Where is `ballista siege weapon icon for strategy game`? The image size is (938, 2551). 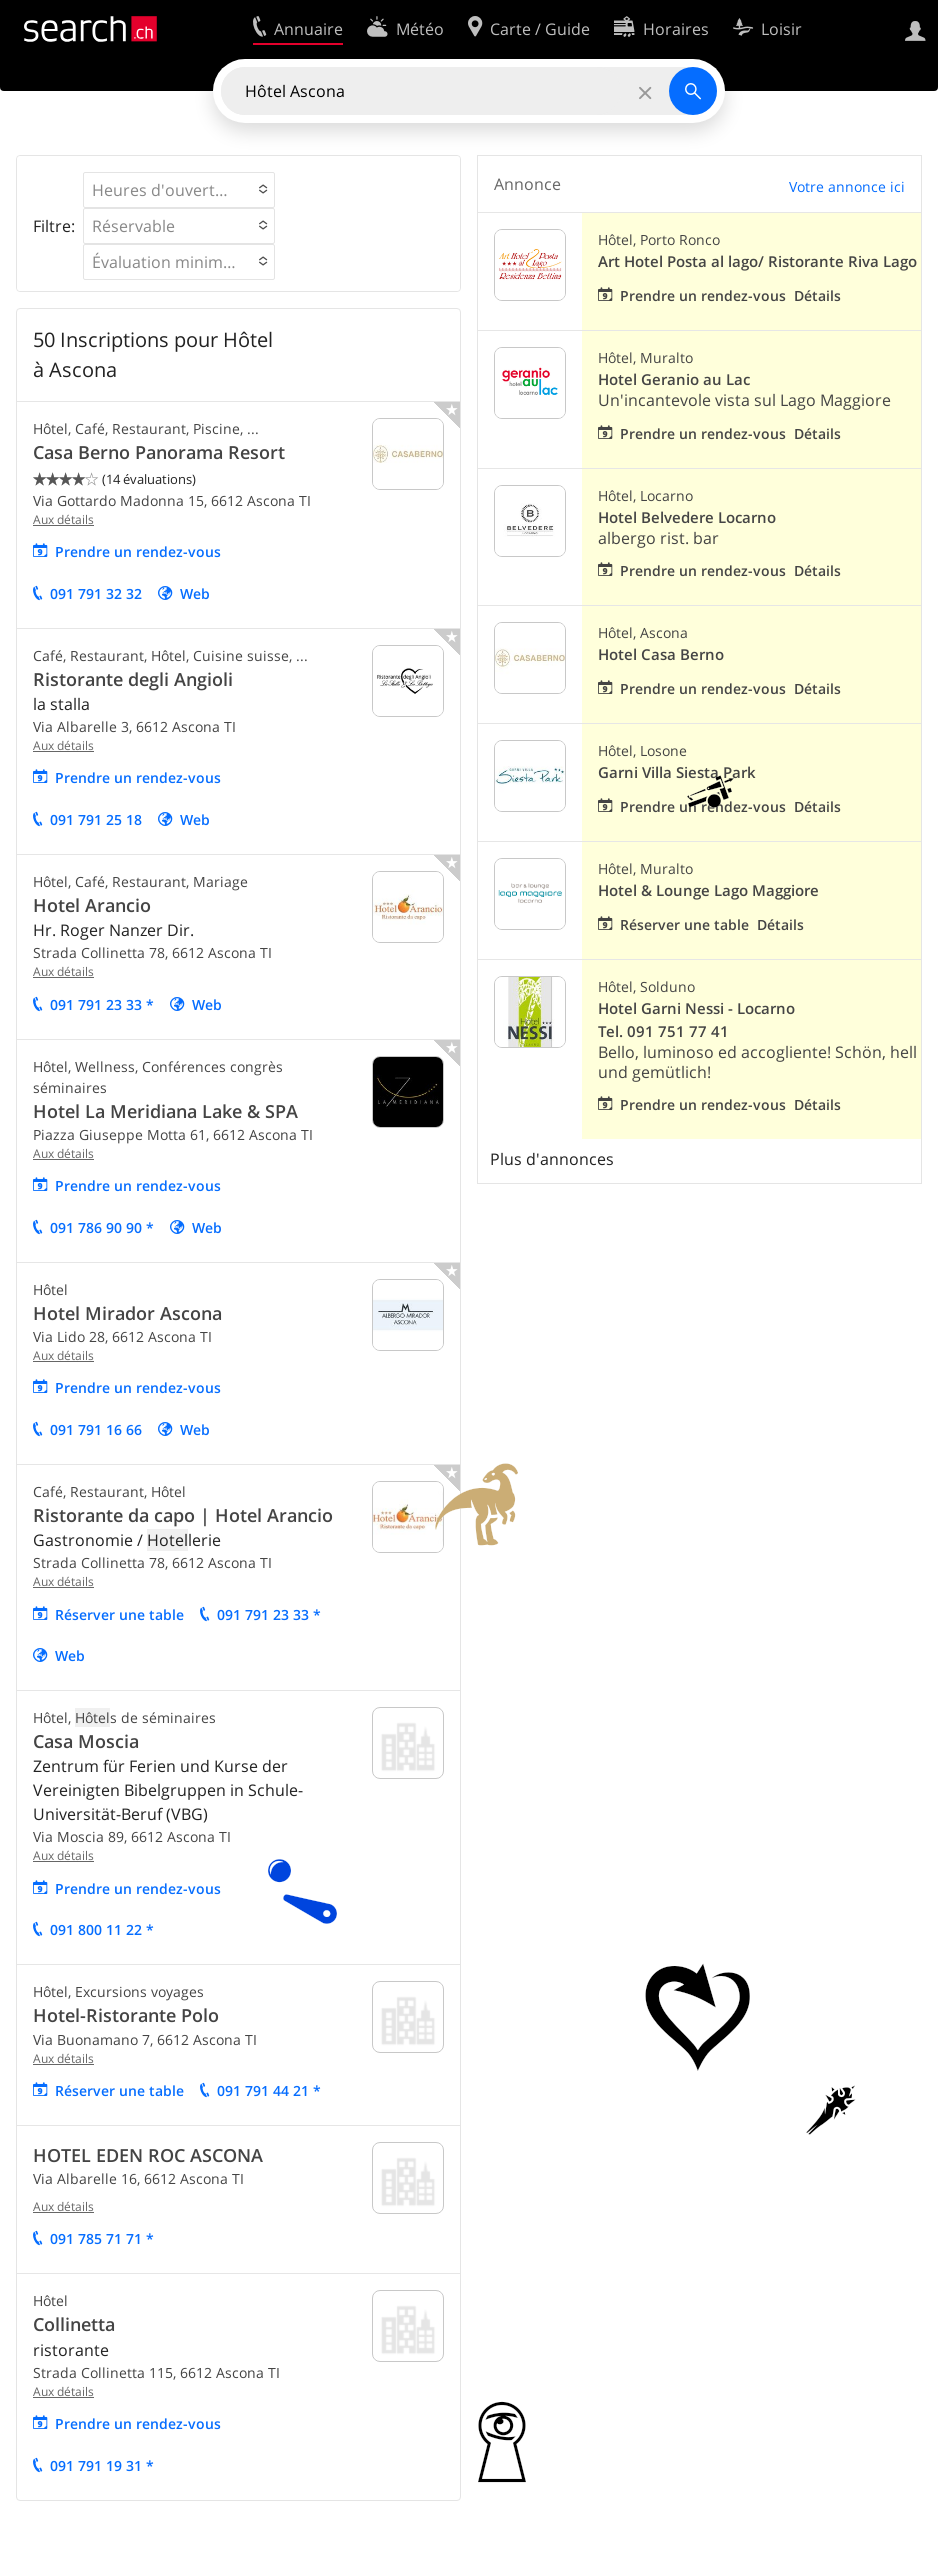
ballista siege weapon icon for strategy game is located at coordinates (710, 791).